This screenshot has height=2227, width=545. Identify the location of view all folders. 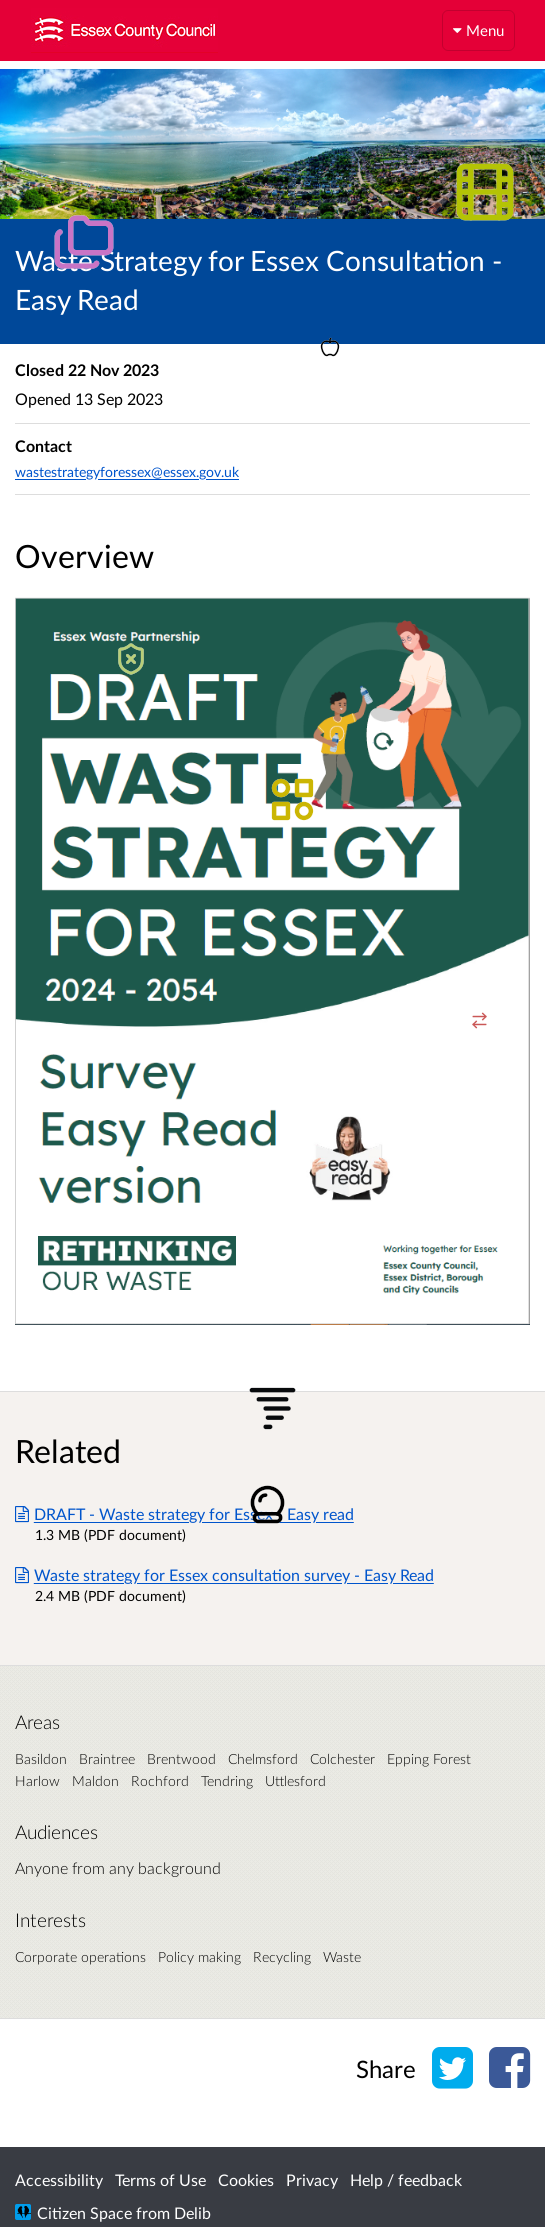
(84, 242).